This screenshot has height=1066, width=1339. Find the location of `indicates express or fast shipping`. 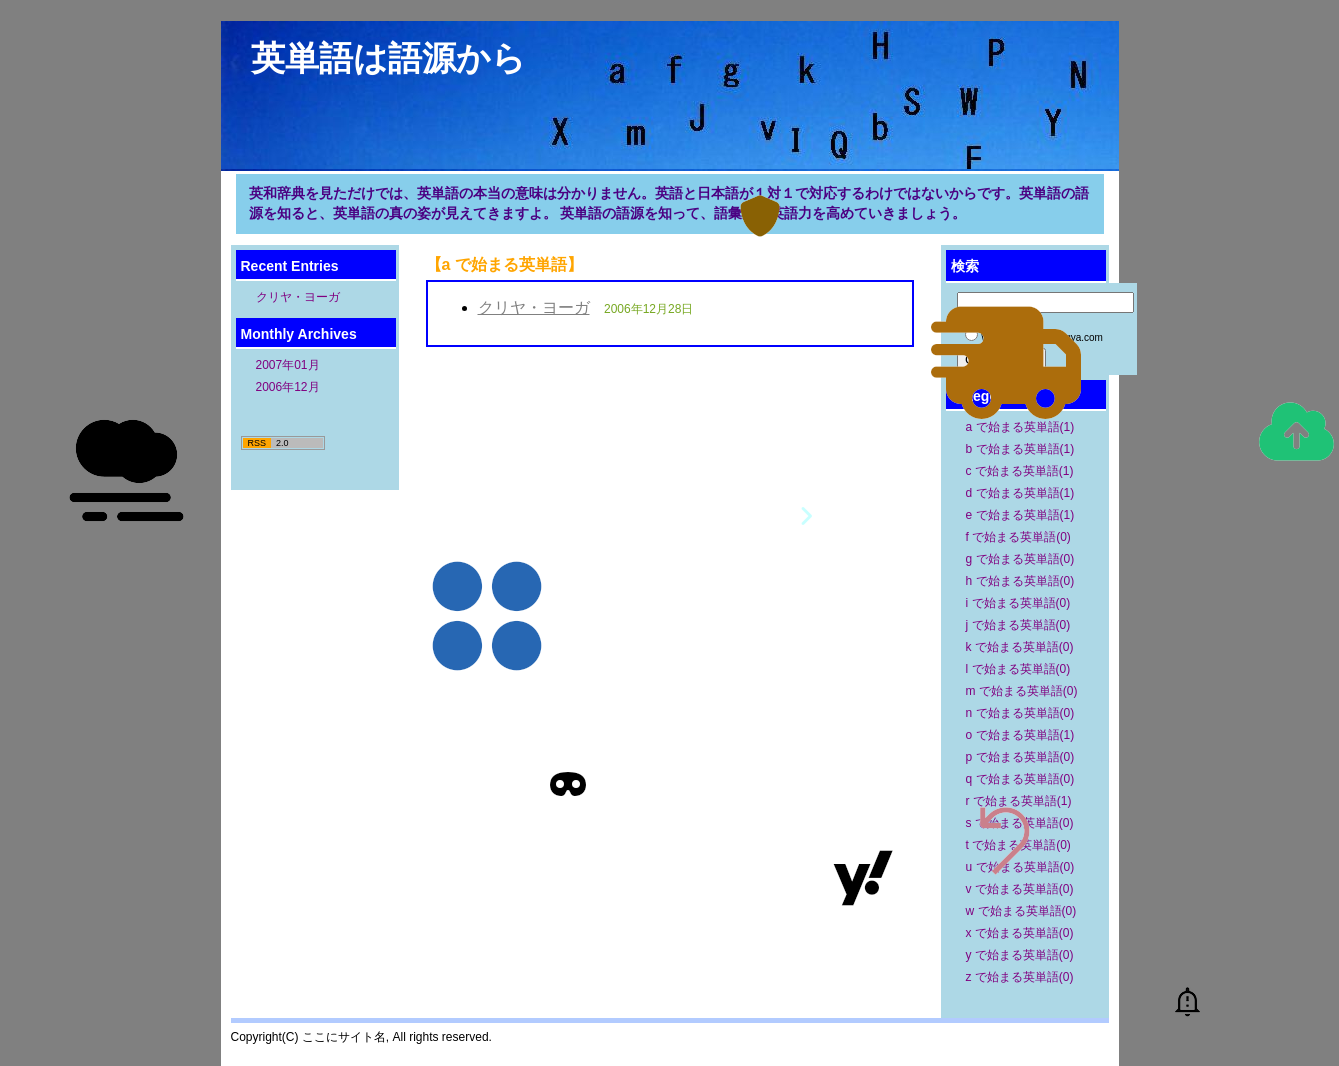

indicates express or fast shipping is located at coordinates (1006, 359).